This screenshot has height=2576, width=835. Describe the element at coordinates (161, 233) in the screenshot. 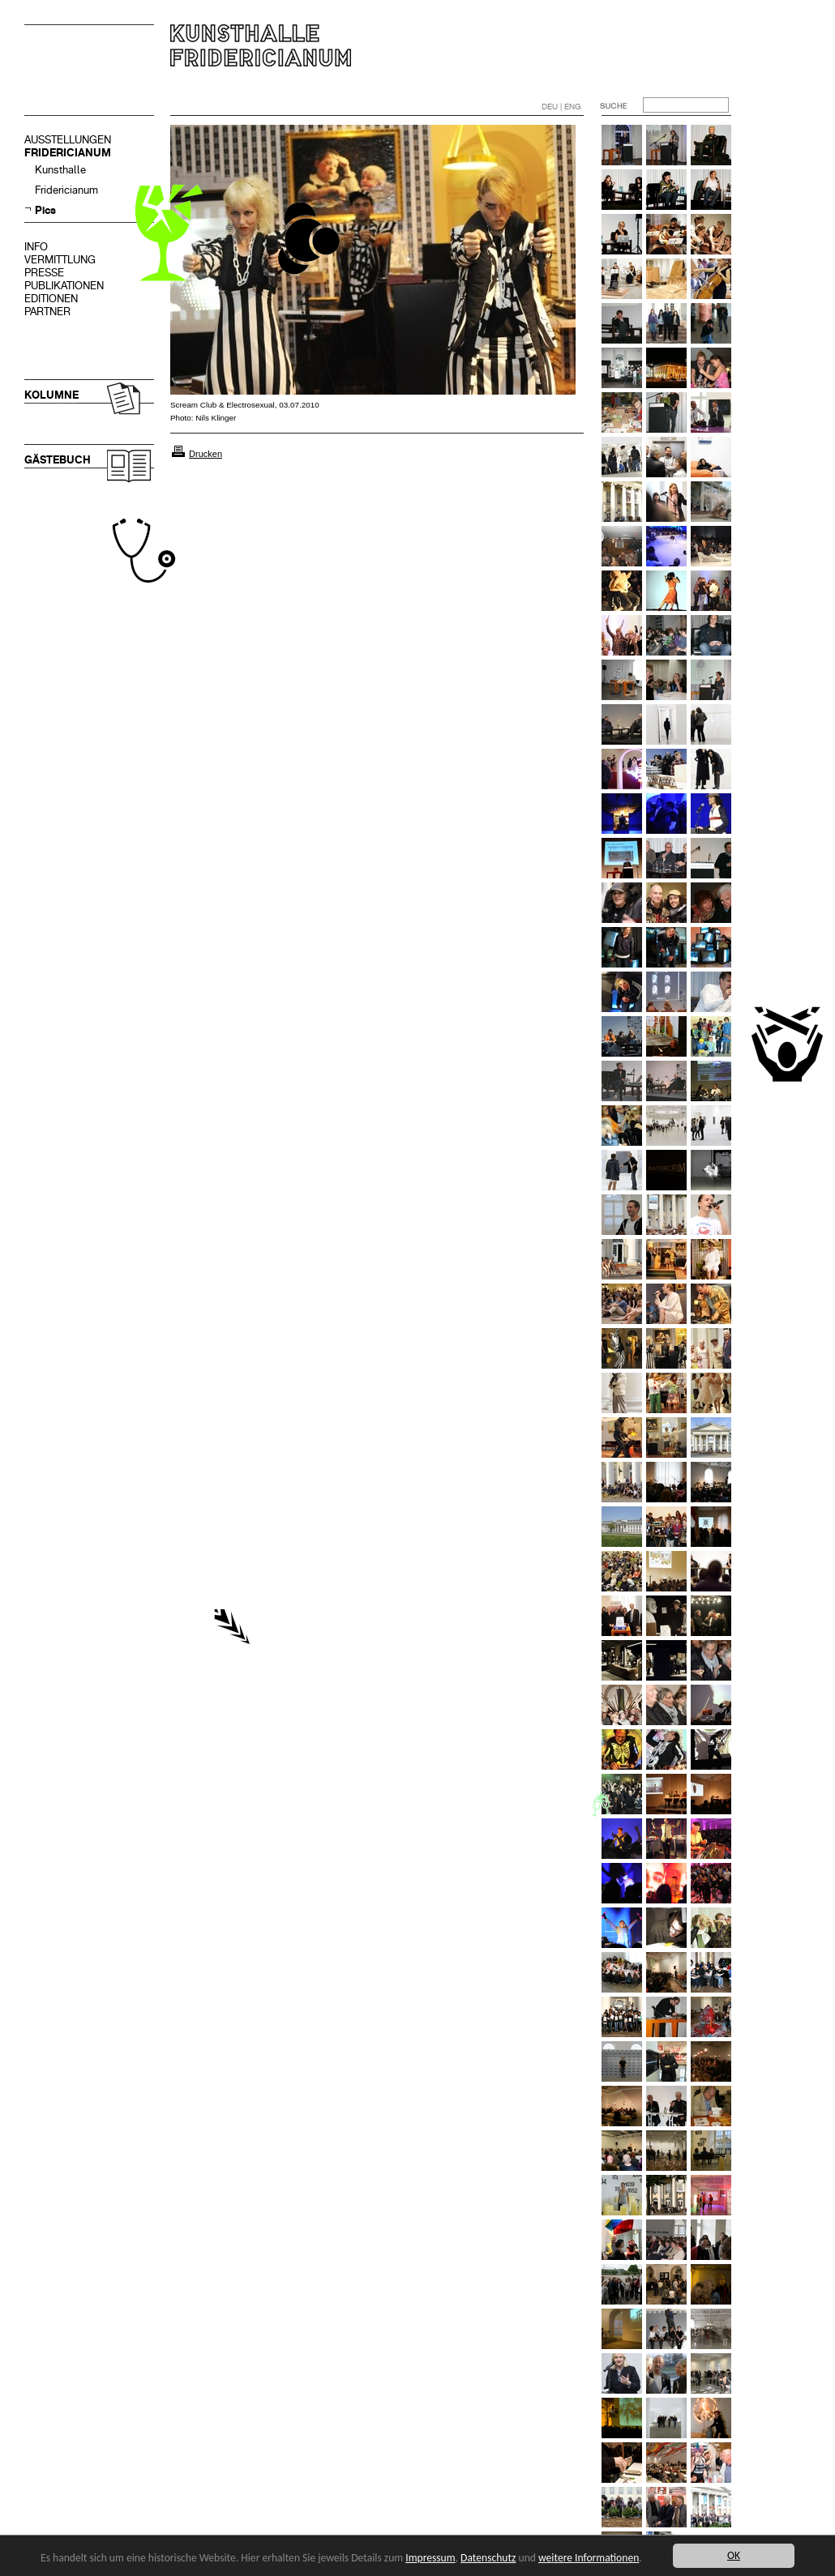

I see `indicates fragile item or breakable content` at that location.